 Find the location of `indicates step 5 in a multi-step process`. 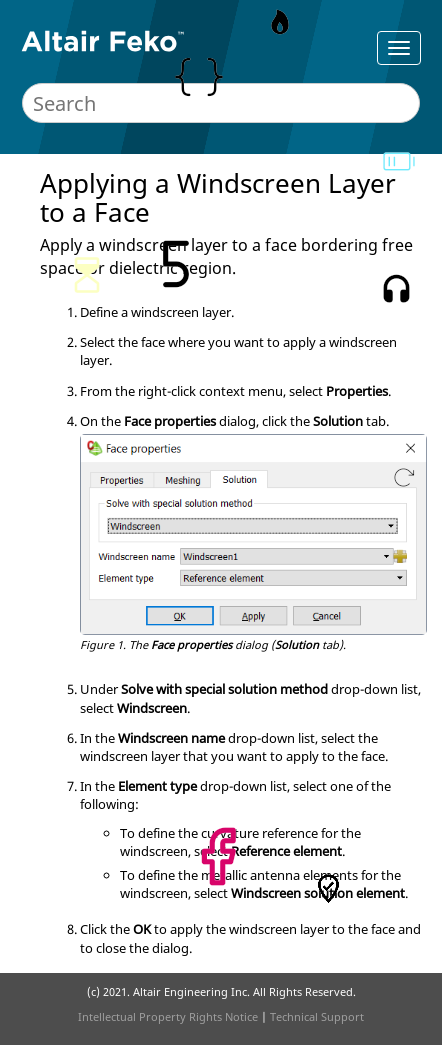

indicates step 5 in a multi-step process is located at coordinates (176, 264).